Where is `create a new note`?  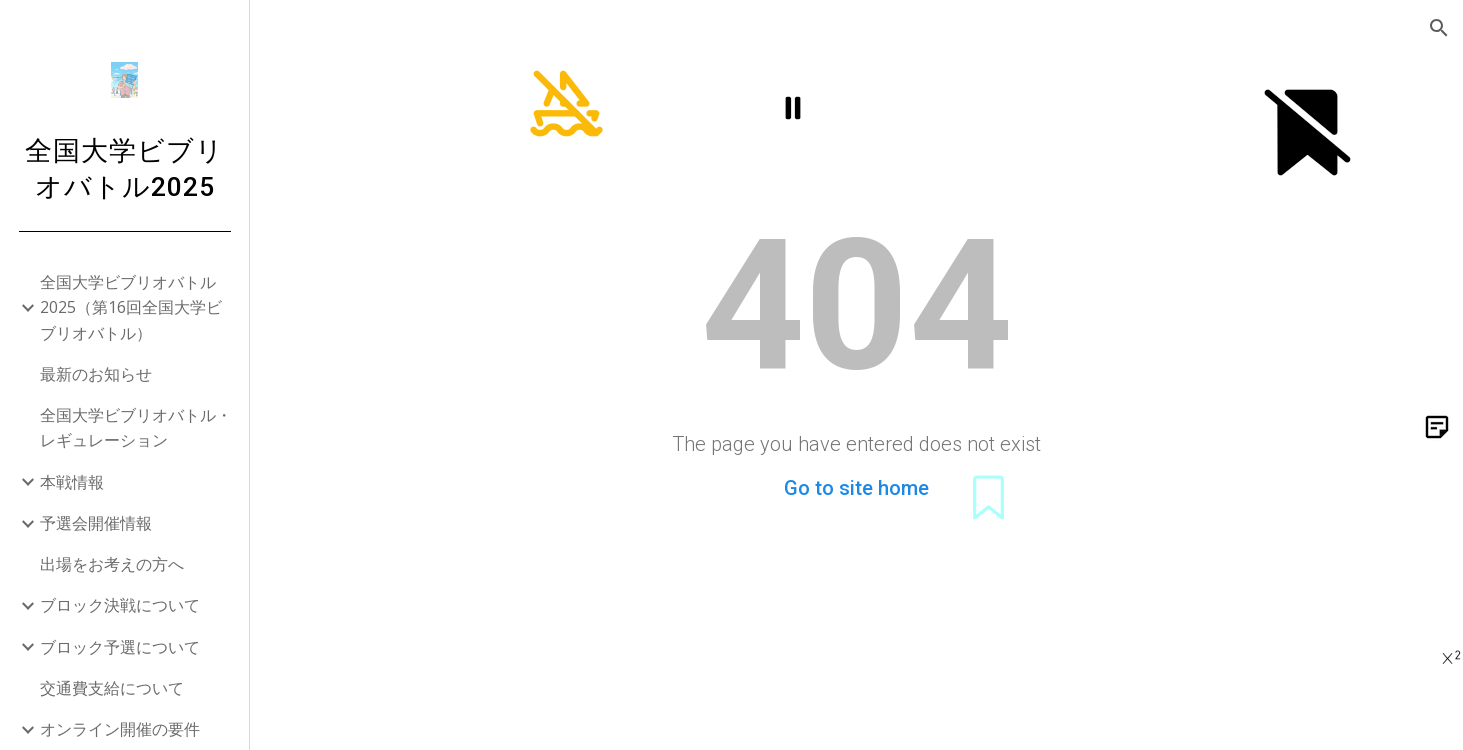
create a new note is located at coordinates (1437, 427).